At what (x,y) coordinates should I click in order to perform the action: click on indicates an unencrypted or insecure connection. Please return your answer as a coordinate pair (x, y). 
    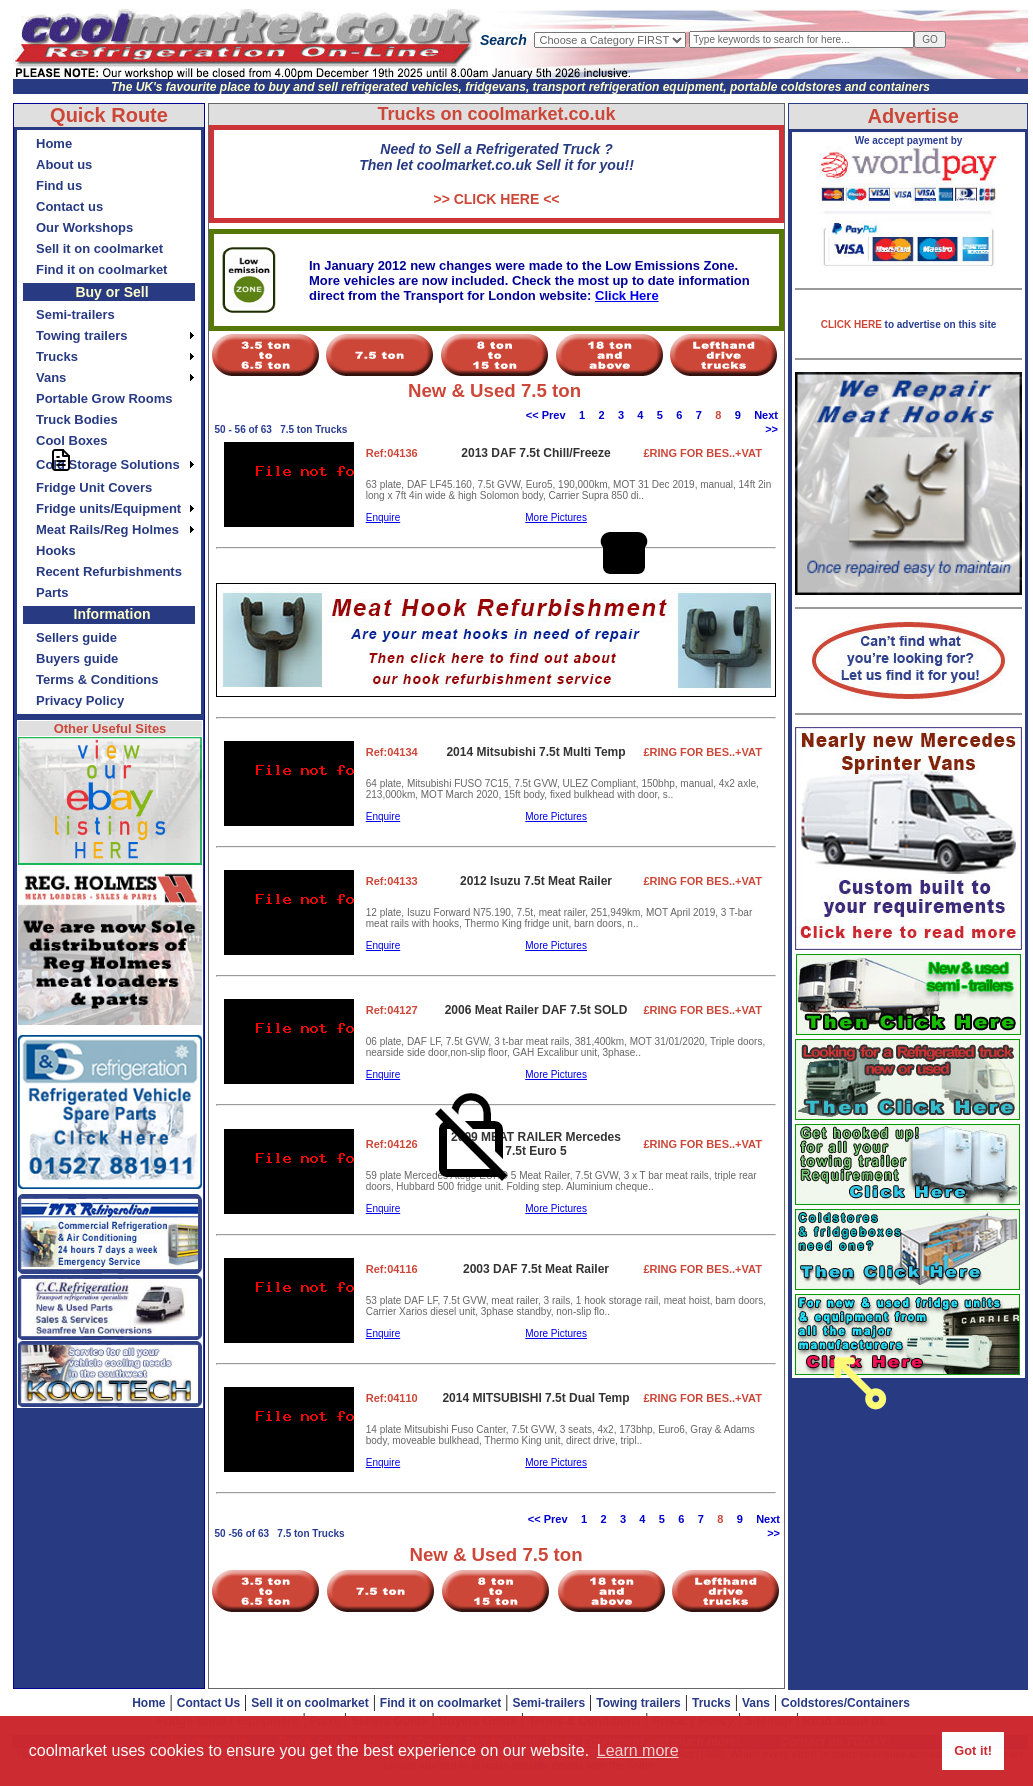
    Looking at the image, I should click on (471, 1137).